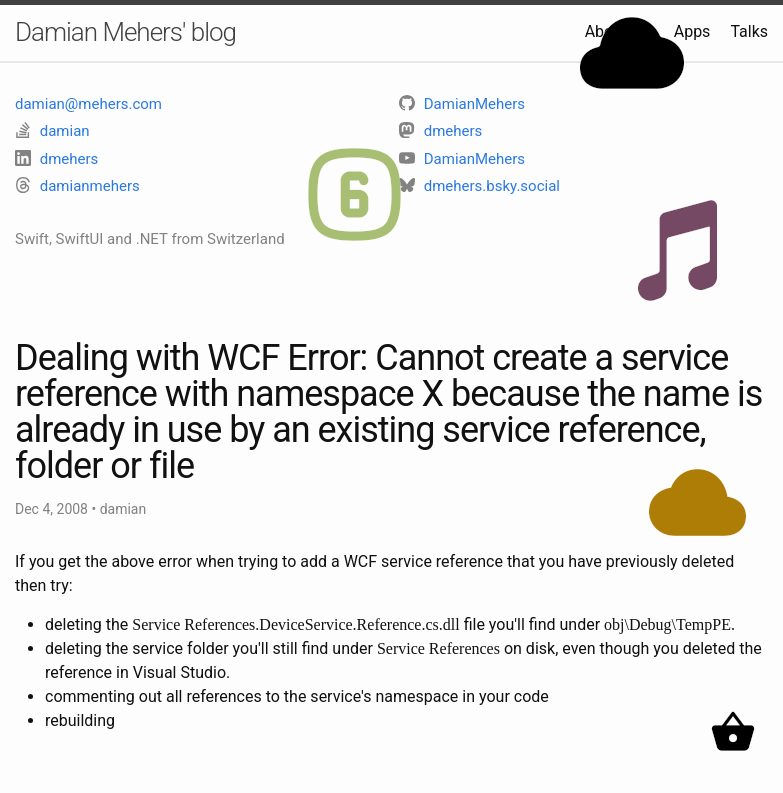 The image size is (783, 793). Describe the element at coordinates (632, 53) in the screenshot. I see `indicates cloudy weather conditions` at that location.